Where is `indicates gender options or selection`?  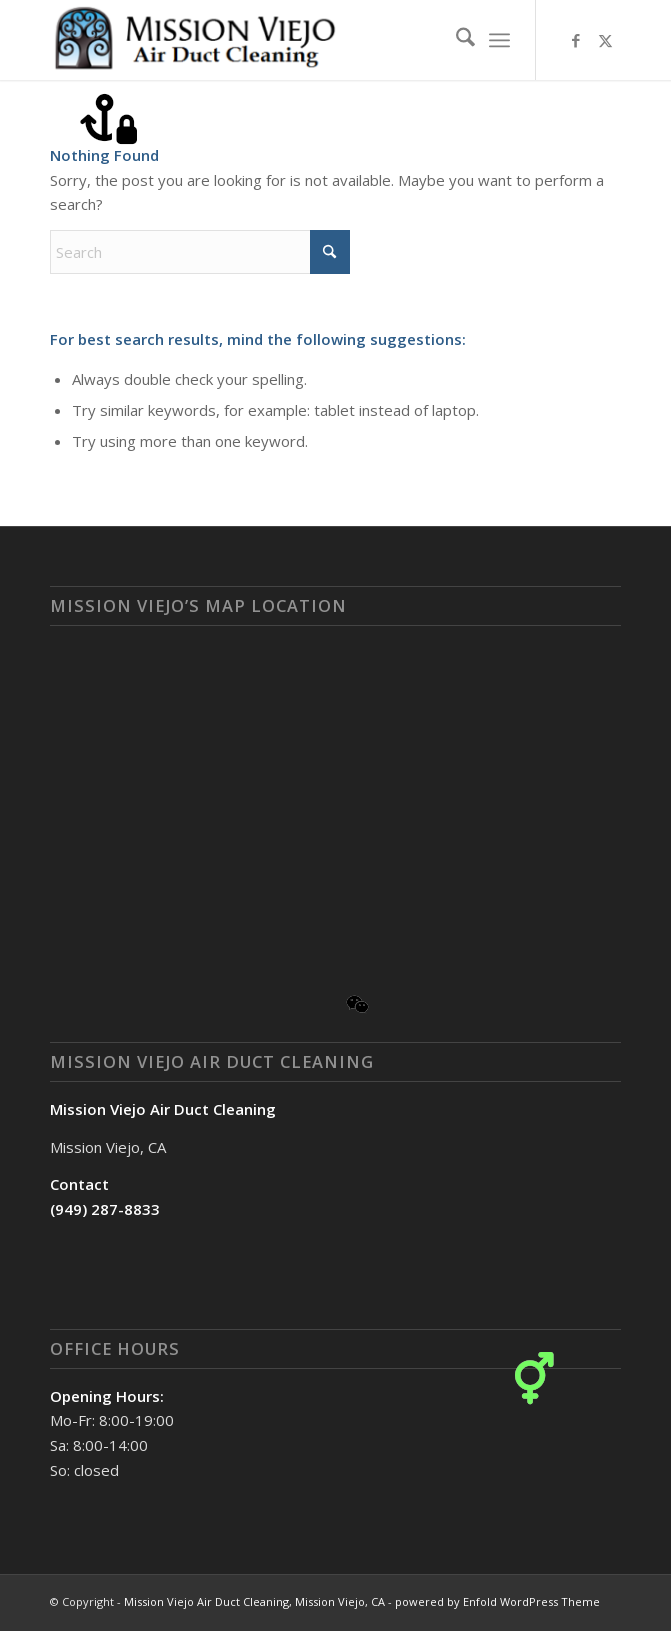
indicates gender options or selection is located at coordinates (531, 1379).